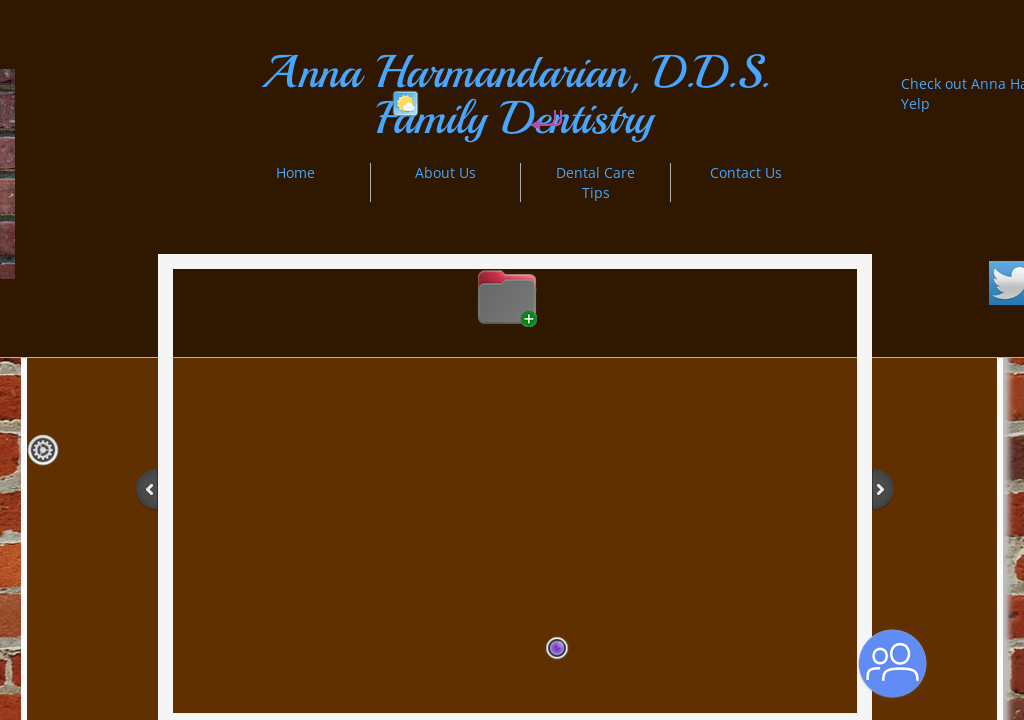 This screenshot has width=1024, height=720. Describe the element at coordinates (43, 450) in the screenshot. I see `open system settings` at that location.